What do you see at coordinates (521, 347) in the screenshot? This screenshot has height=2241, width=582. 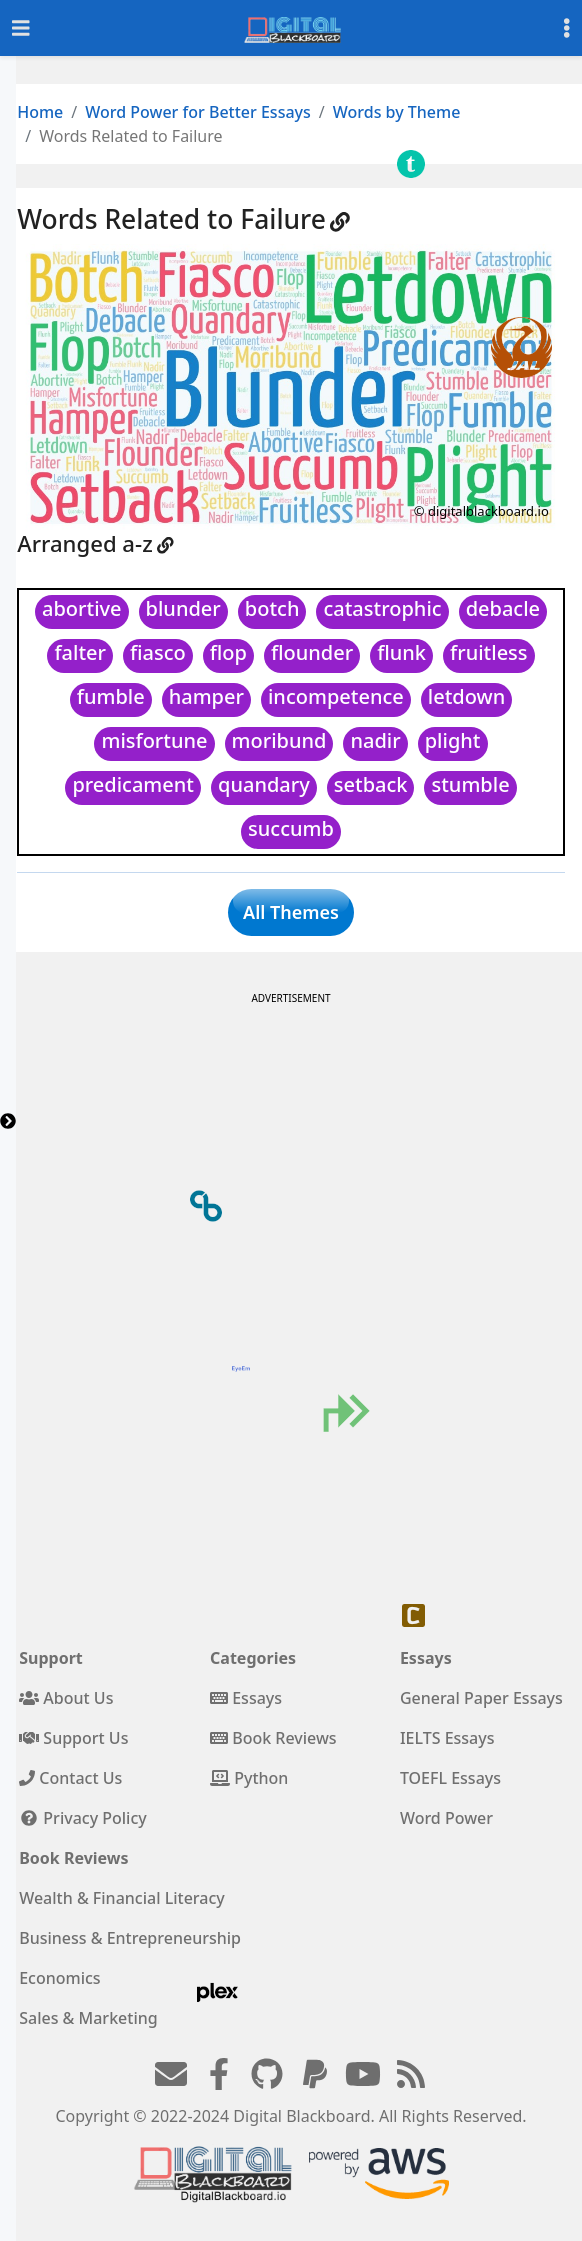 I see `Japan Airlines company logo` at bounding box center [521, 347].